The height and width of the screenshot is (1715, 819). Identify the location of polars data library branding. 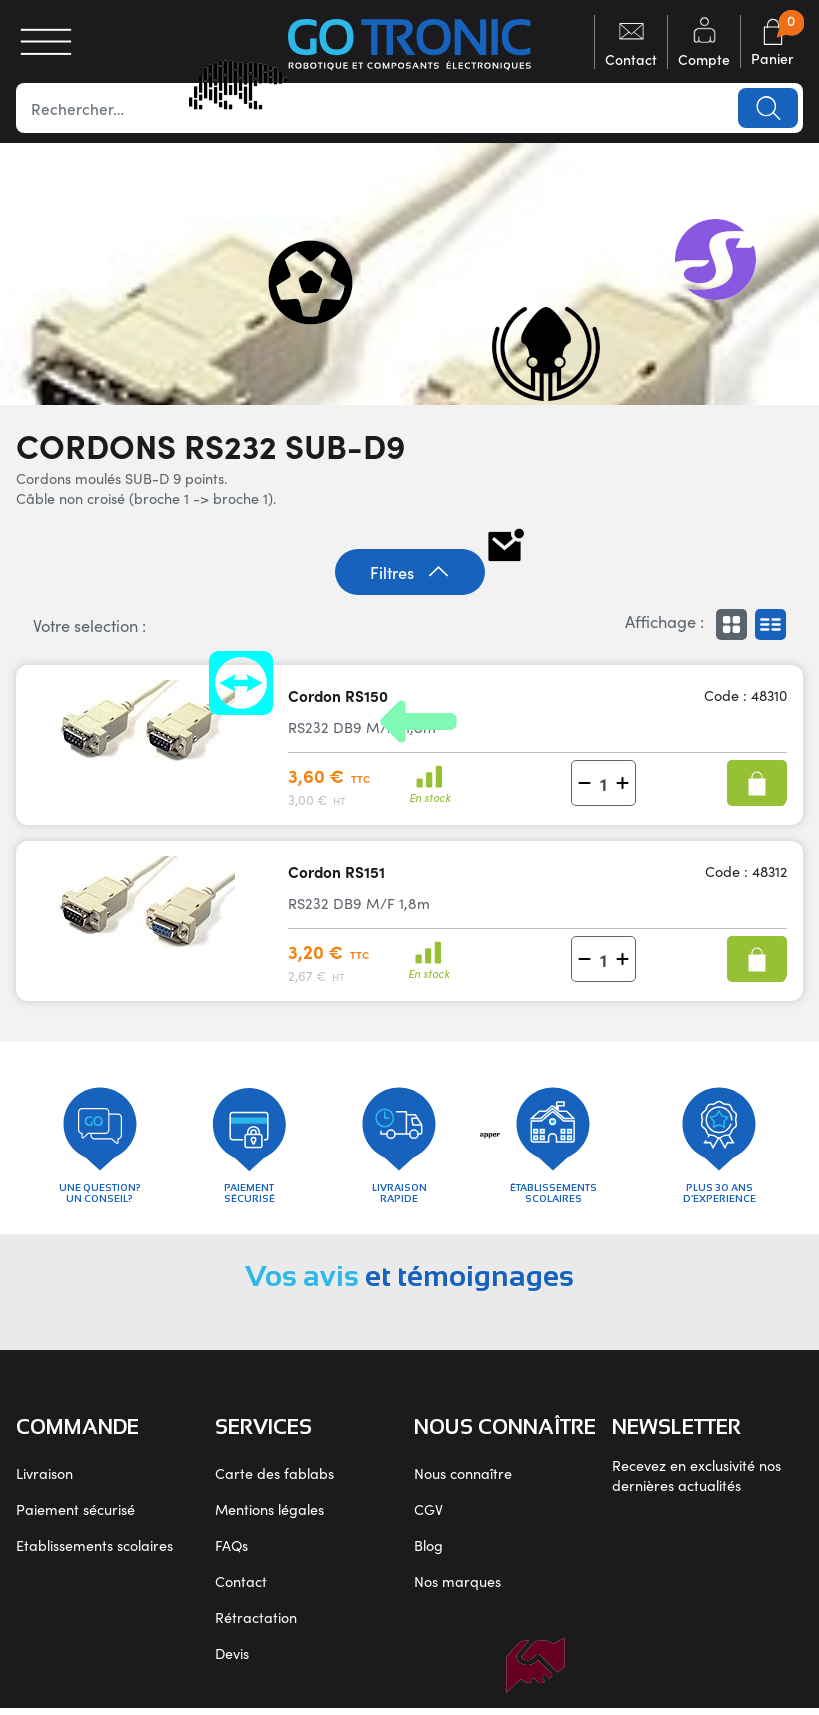
(238, 85).